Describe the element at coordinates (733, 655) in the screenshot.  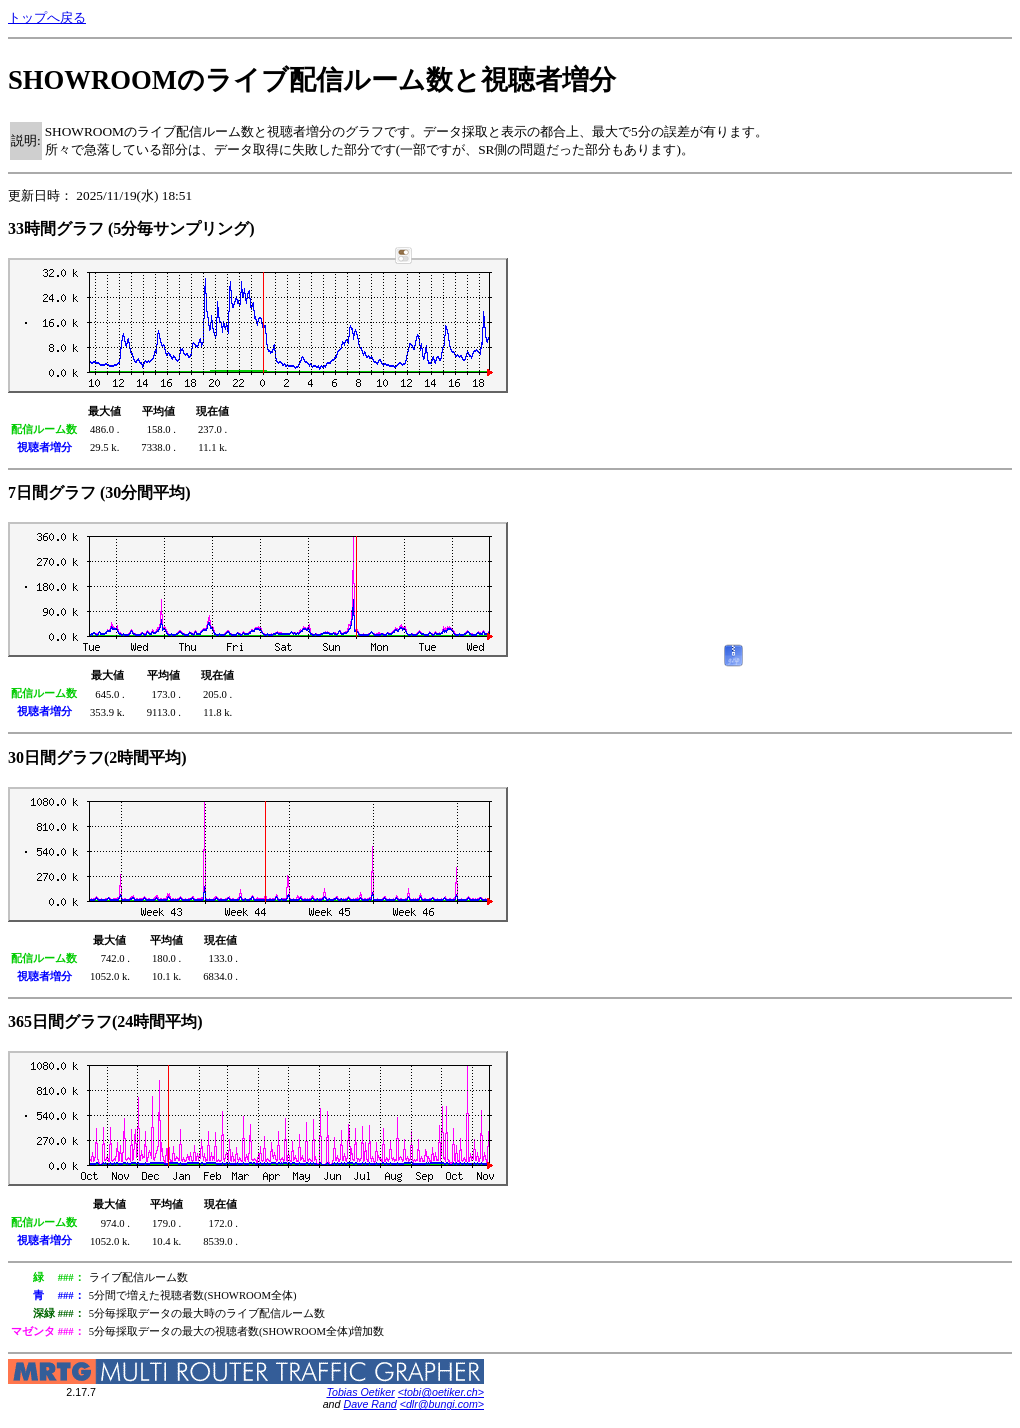
I see `a gzip compressed archive file` at that location.